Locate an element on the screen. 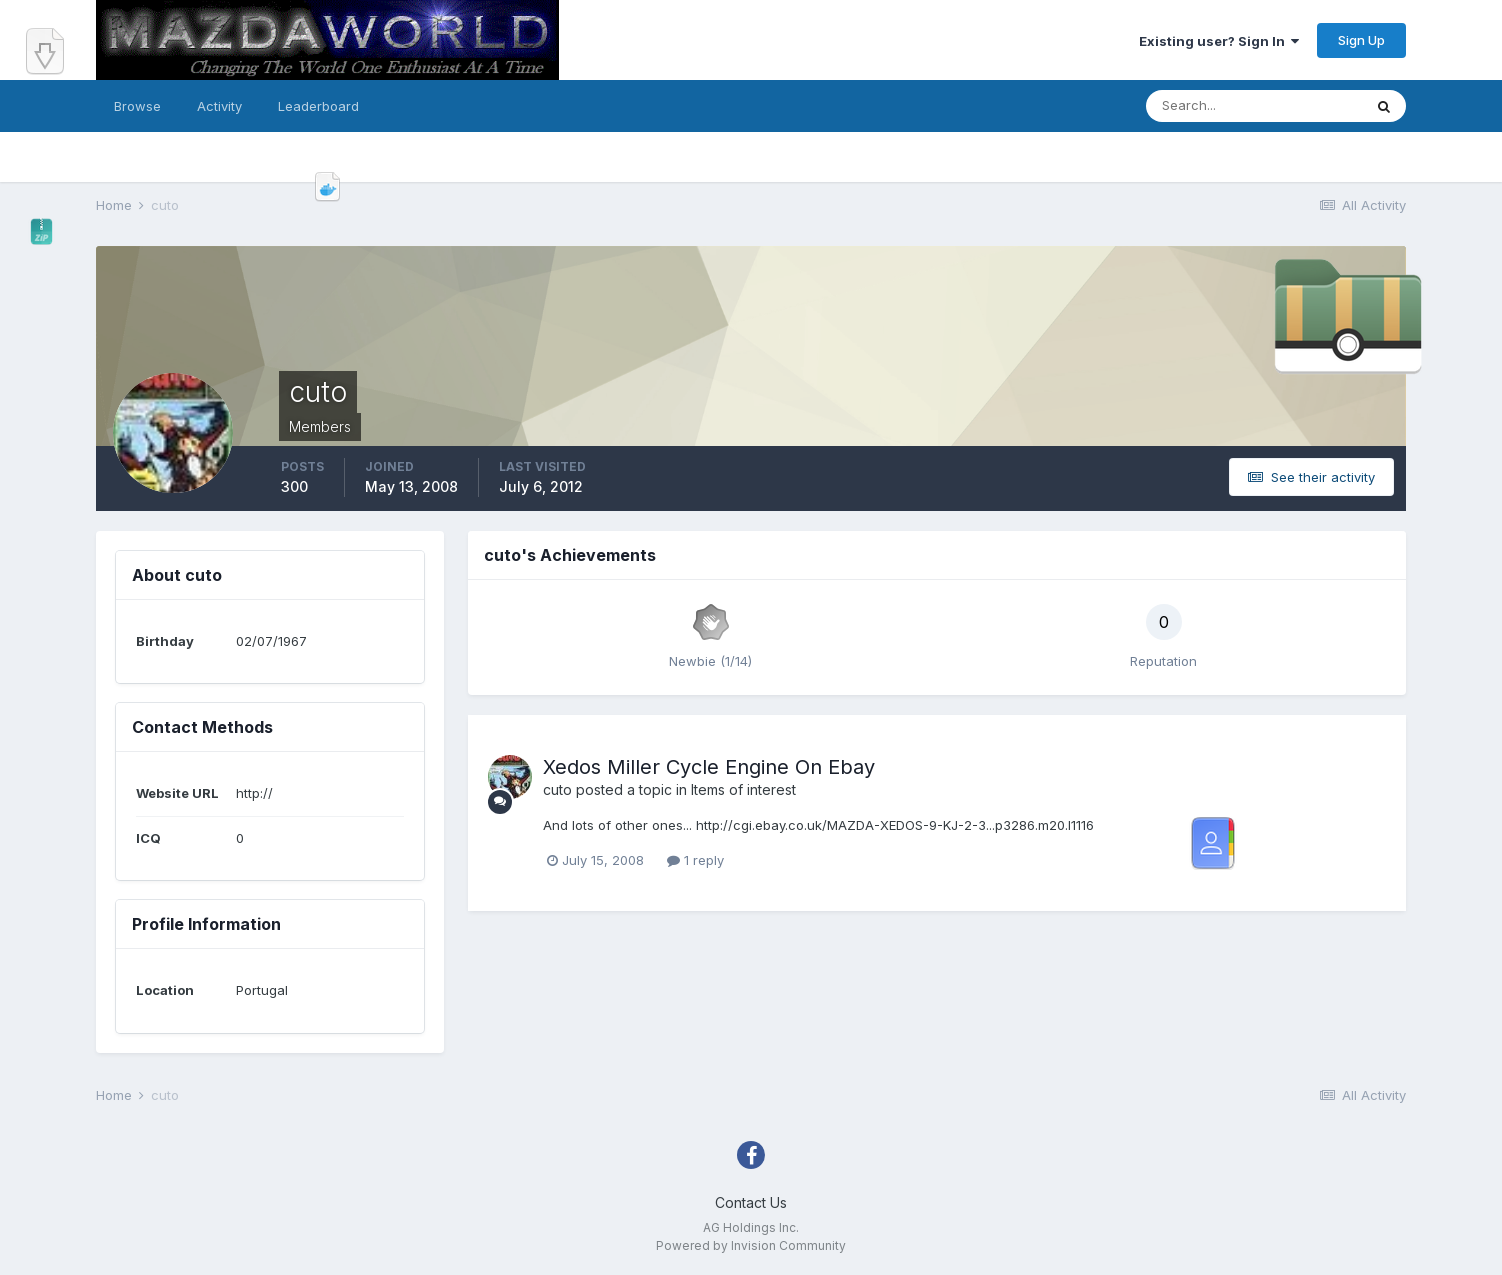 This screenshot has width=1502, height=1275. install a file or software package is located at coordinates (45, 51).